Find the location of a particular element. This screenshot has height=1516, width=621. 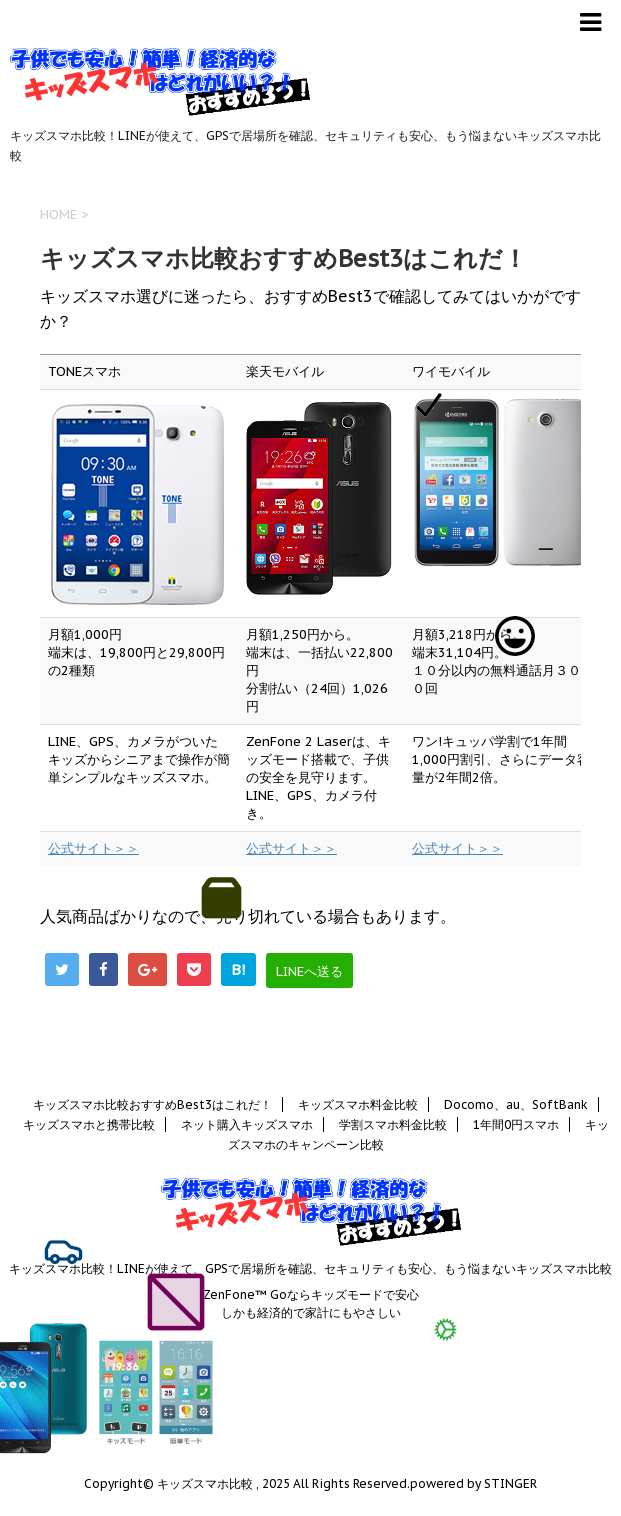

indicates missing or unavailable image content is located at coordinates (176, 1302).